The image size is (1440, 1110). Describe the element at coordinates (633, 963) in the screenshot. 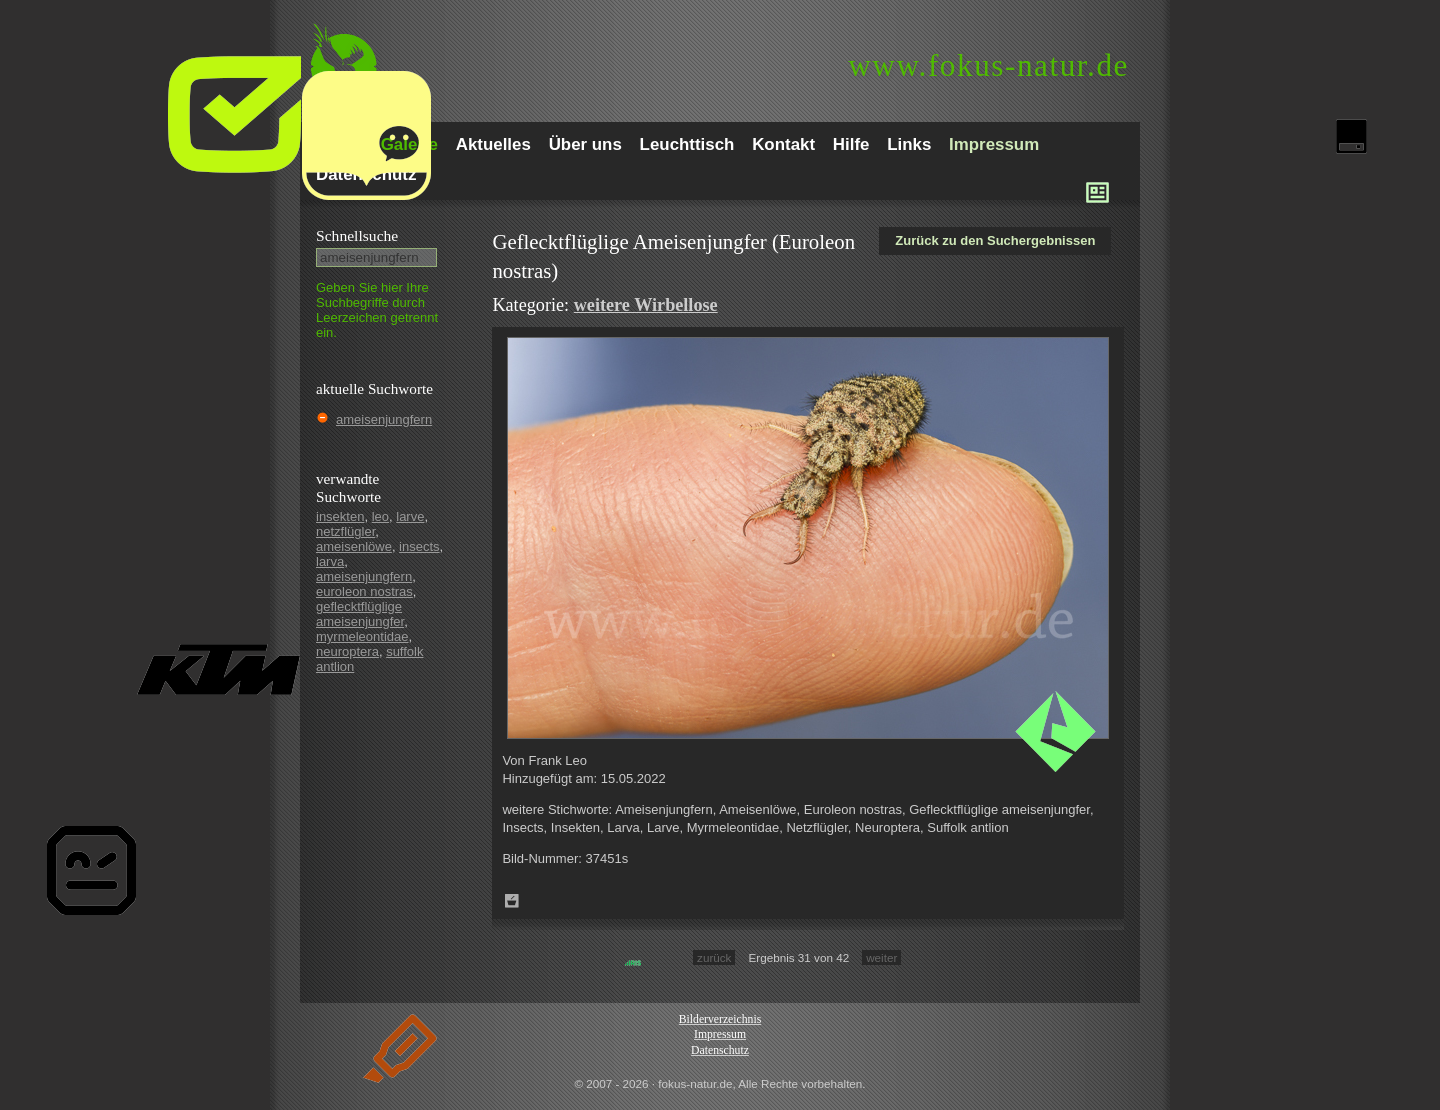

I see `iris brand logo` at that location.